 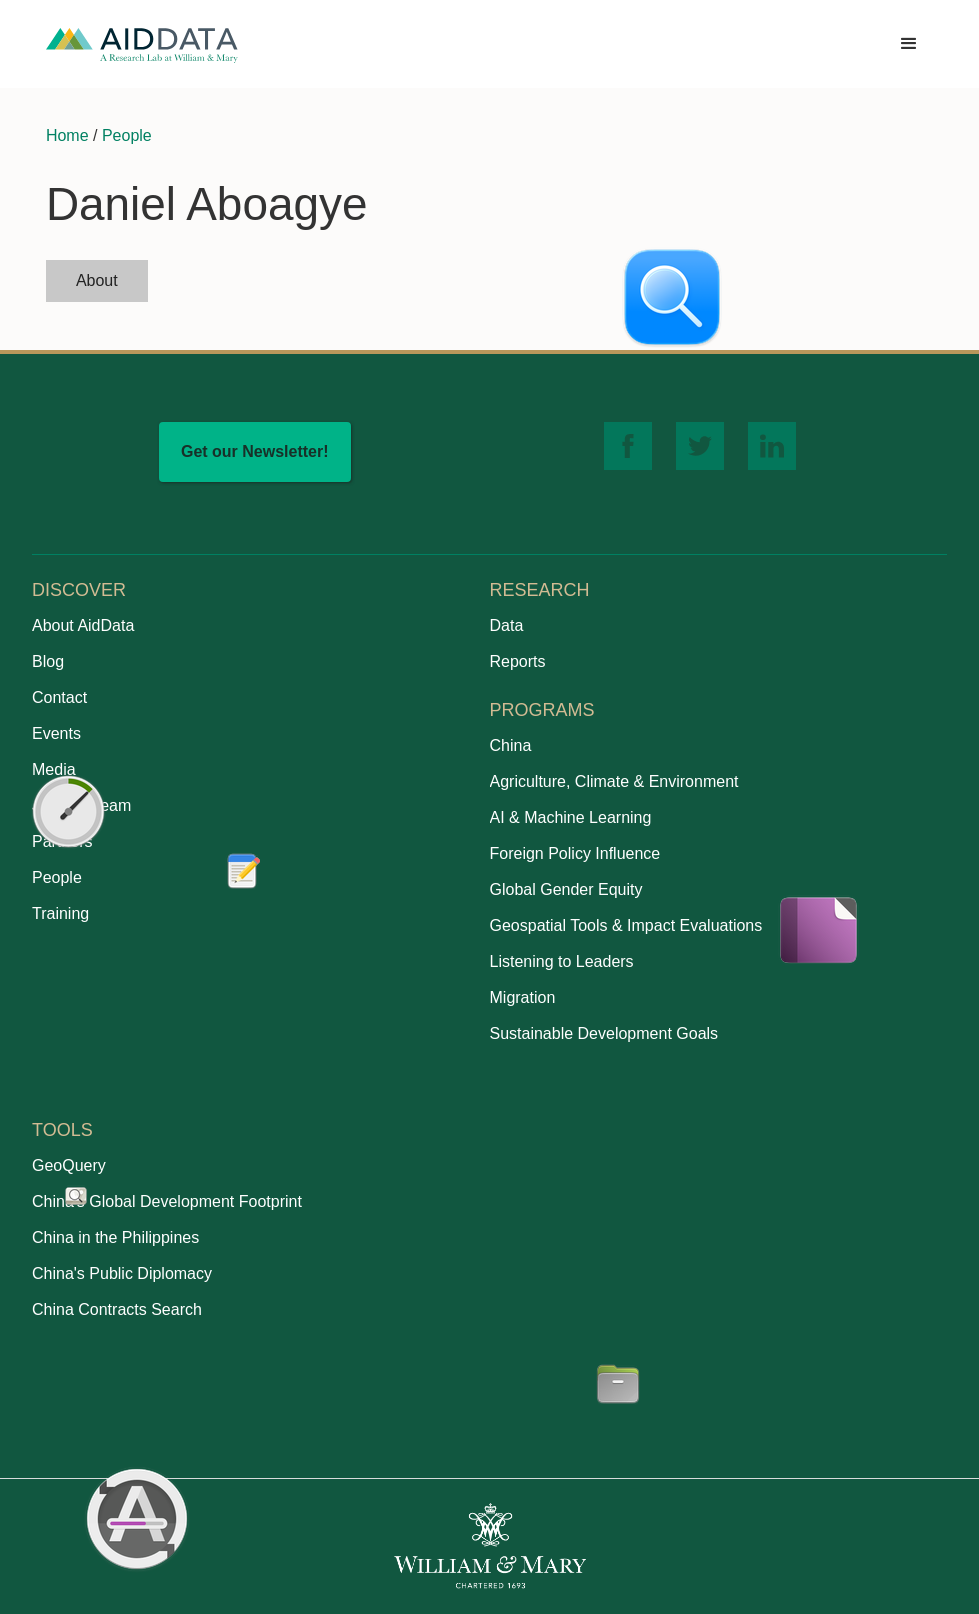 I want to click on open the image viewer application, so click(x=76, y=1196).